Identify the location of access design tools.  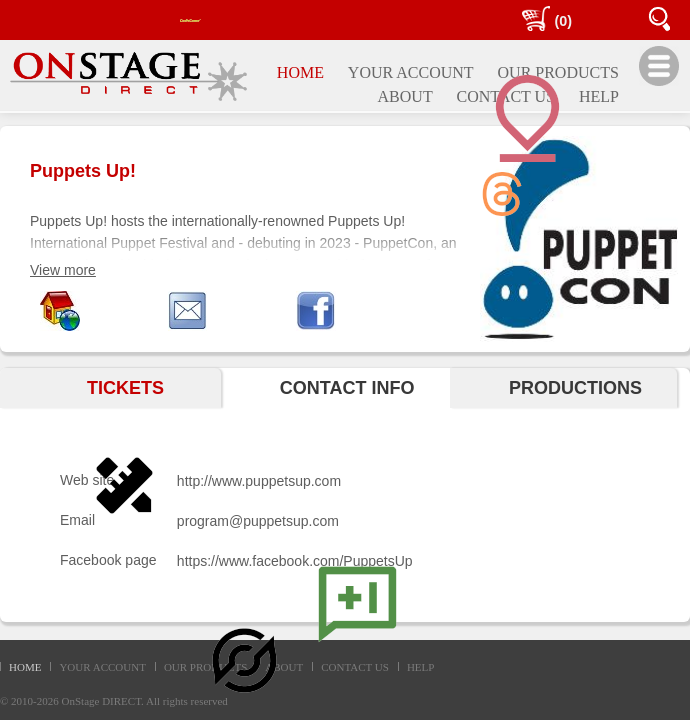
(124, 485).